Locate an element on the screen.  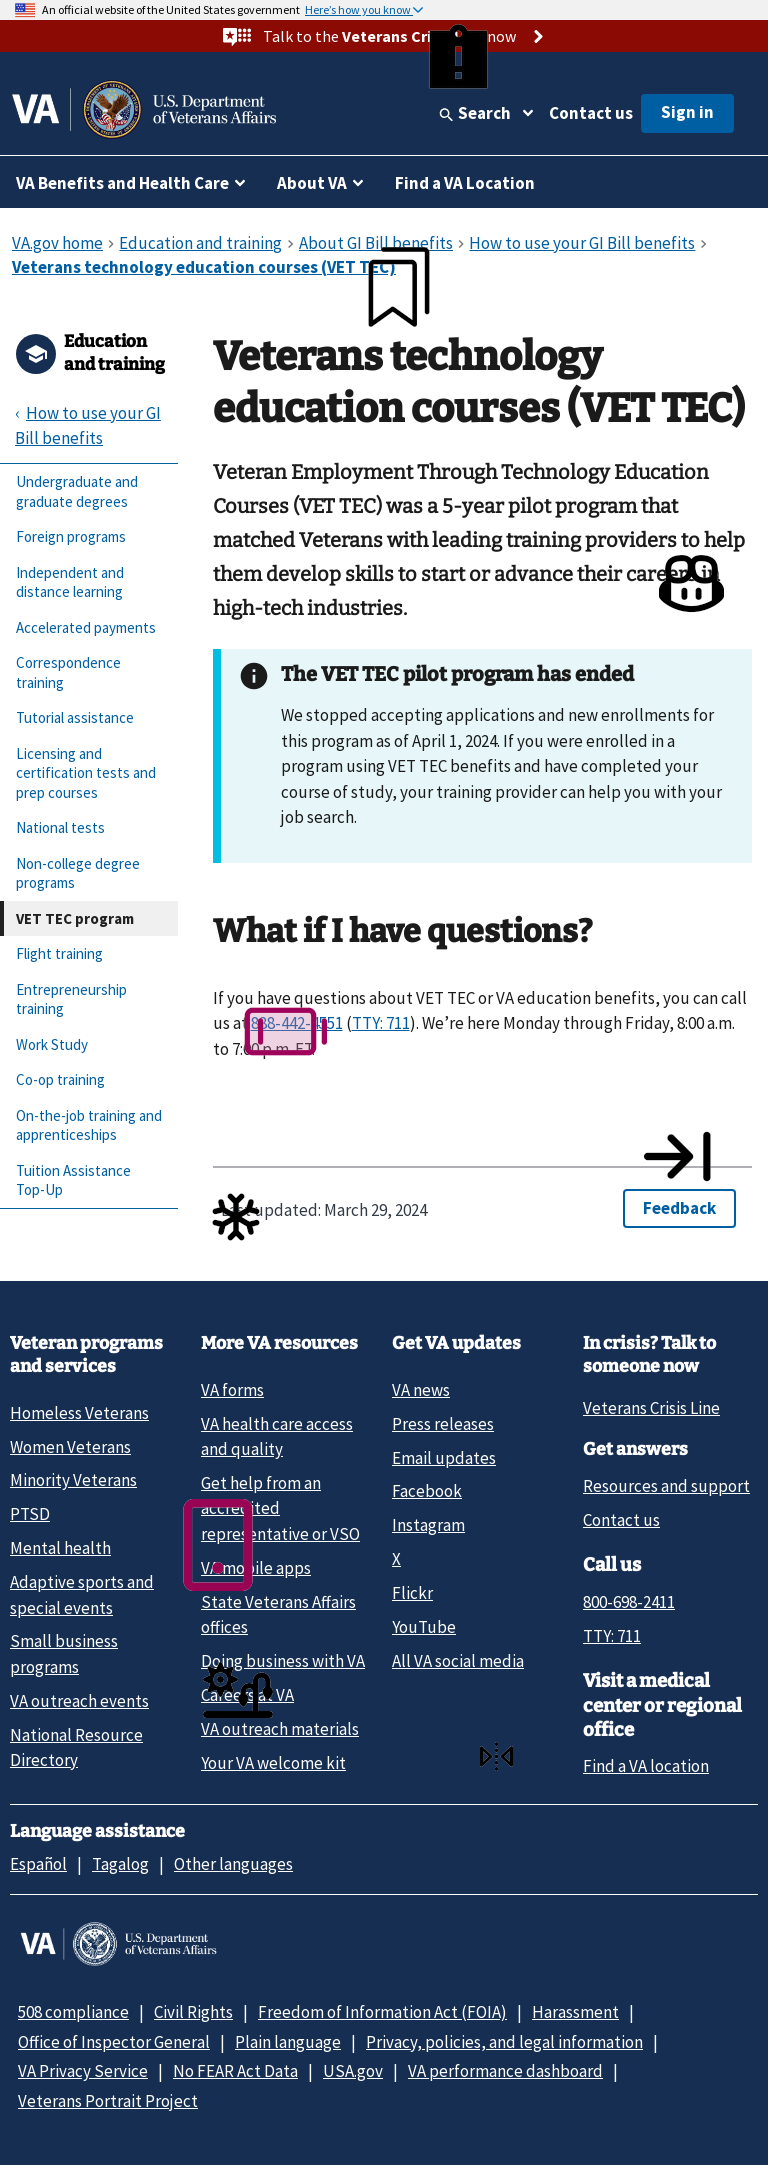
indicates an overdue or late assignment is located at coordinates (458, 59).